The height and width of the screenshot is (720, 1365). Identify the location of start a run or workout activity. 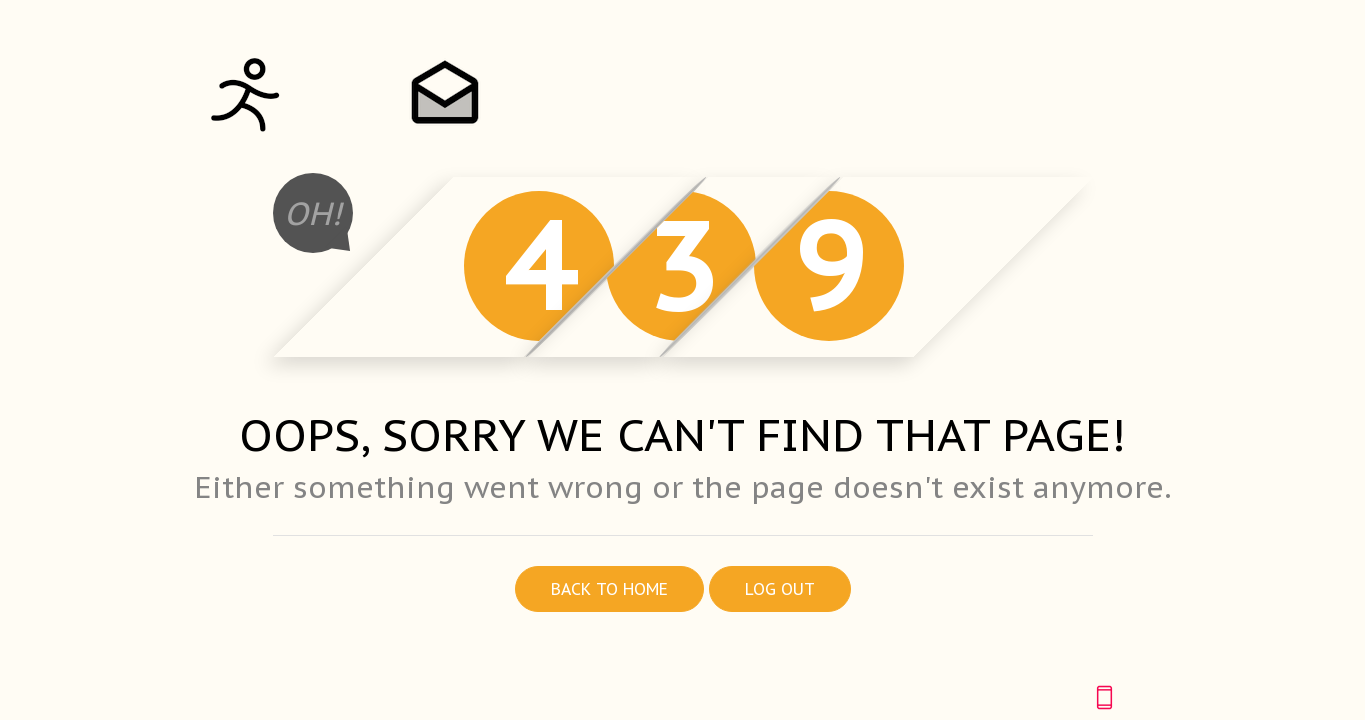
(246, 93).